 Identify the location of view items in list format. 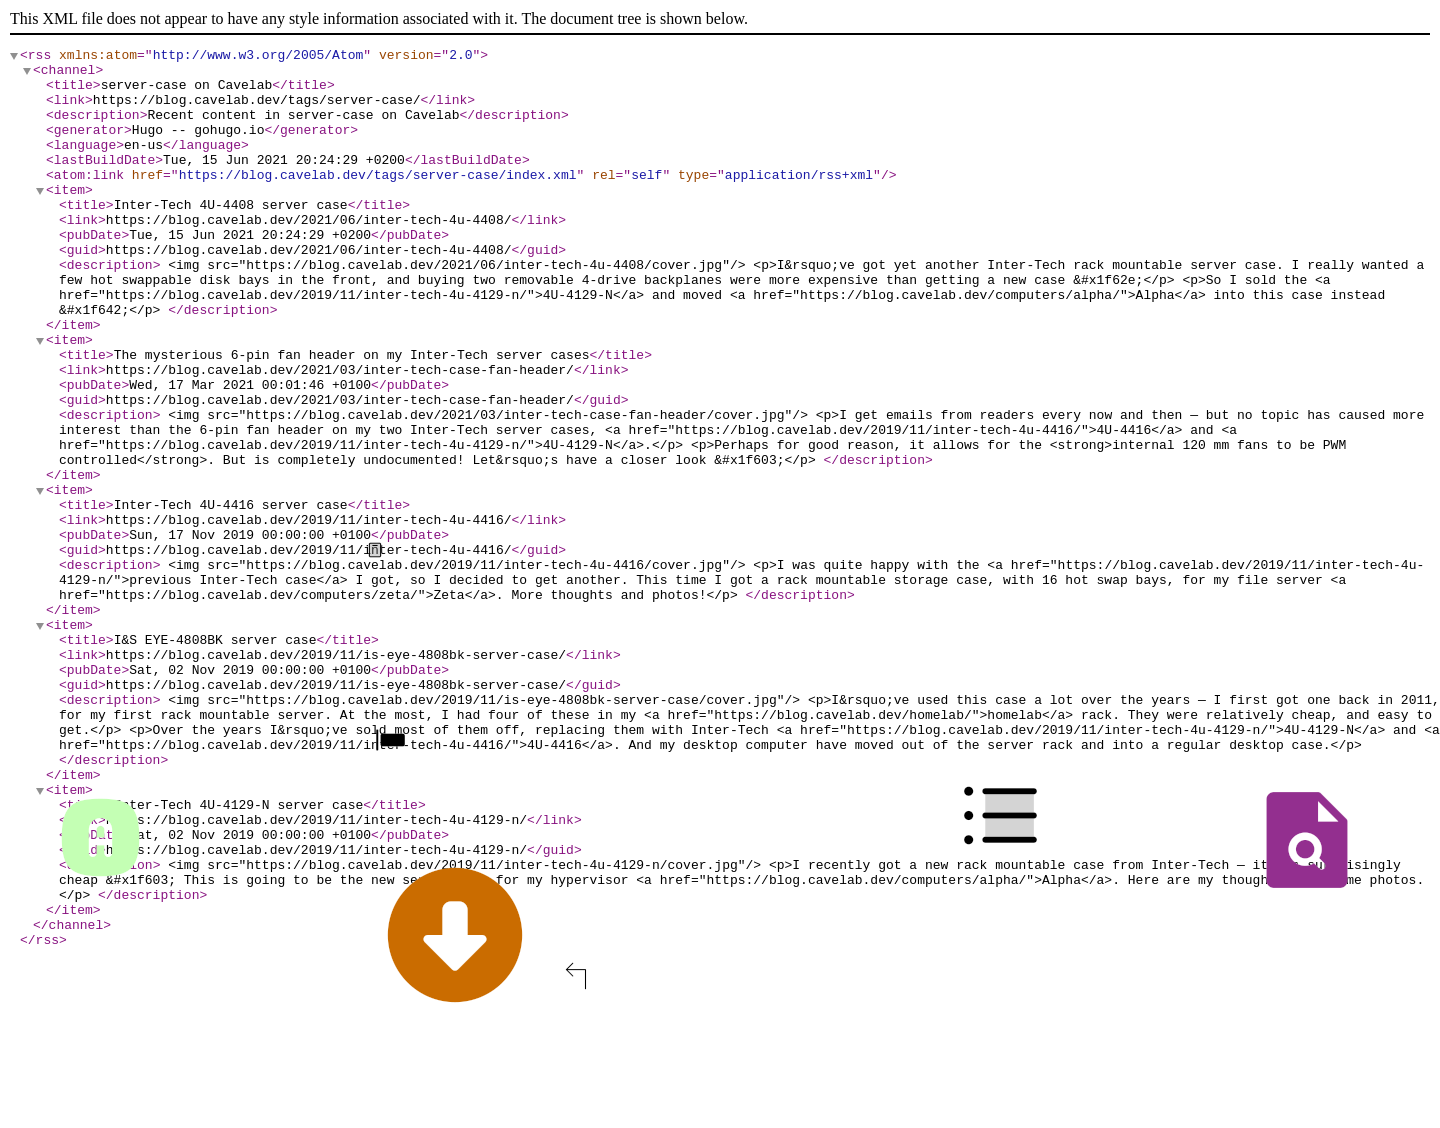
(1000, 815).